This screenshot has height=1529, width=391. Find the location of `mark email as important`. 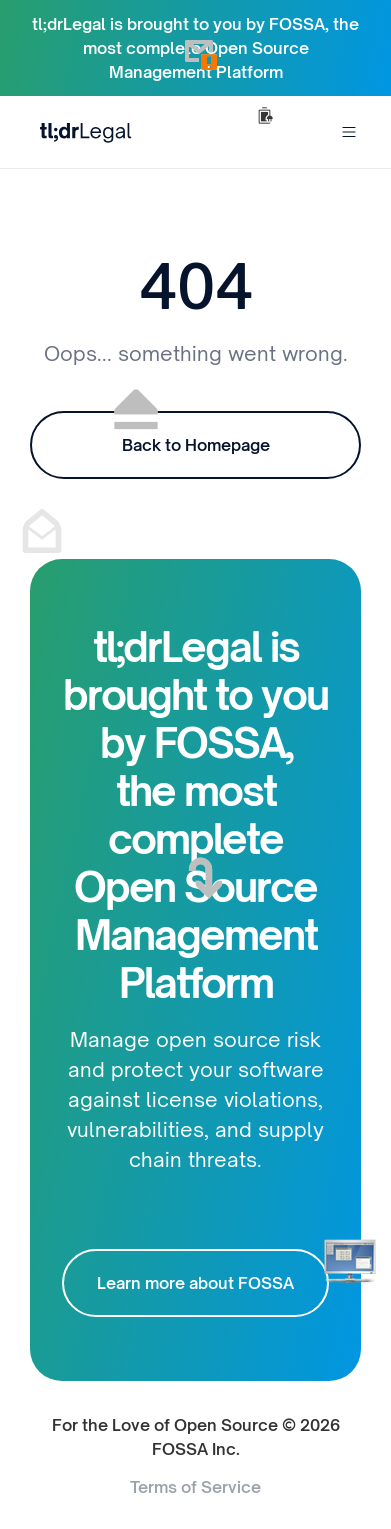

mark email as important is located at coordinates (201, 54).